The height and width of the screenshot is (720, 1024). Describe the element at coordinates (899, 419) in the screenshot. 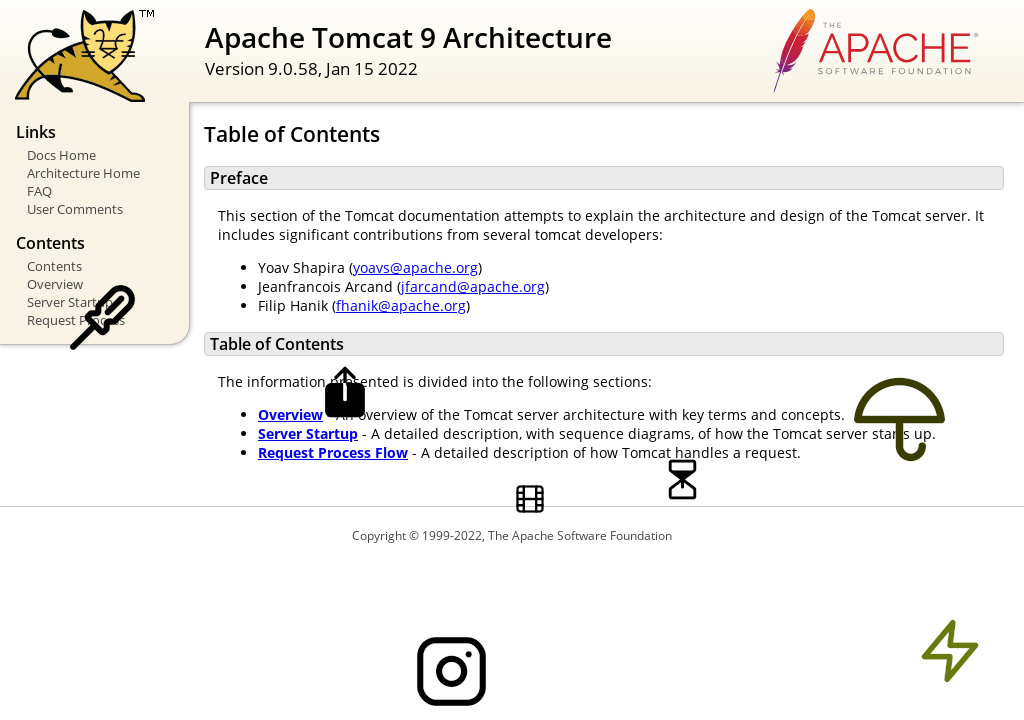

I see `view weather protection or rain forecast` at that location.